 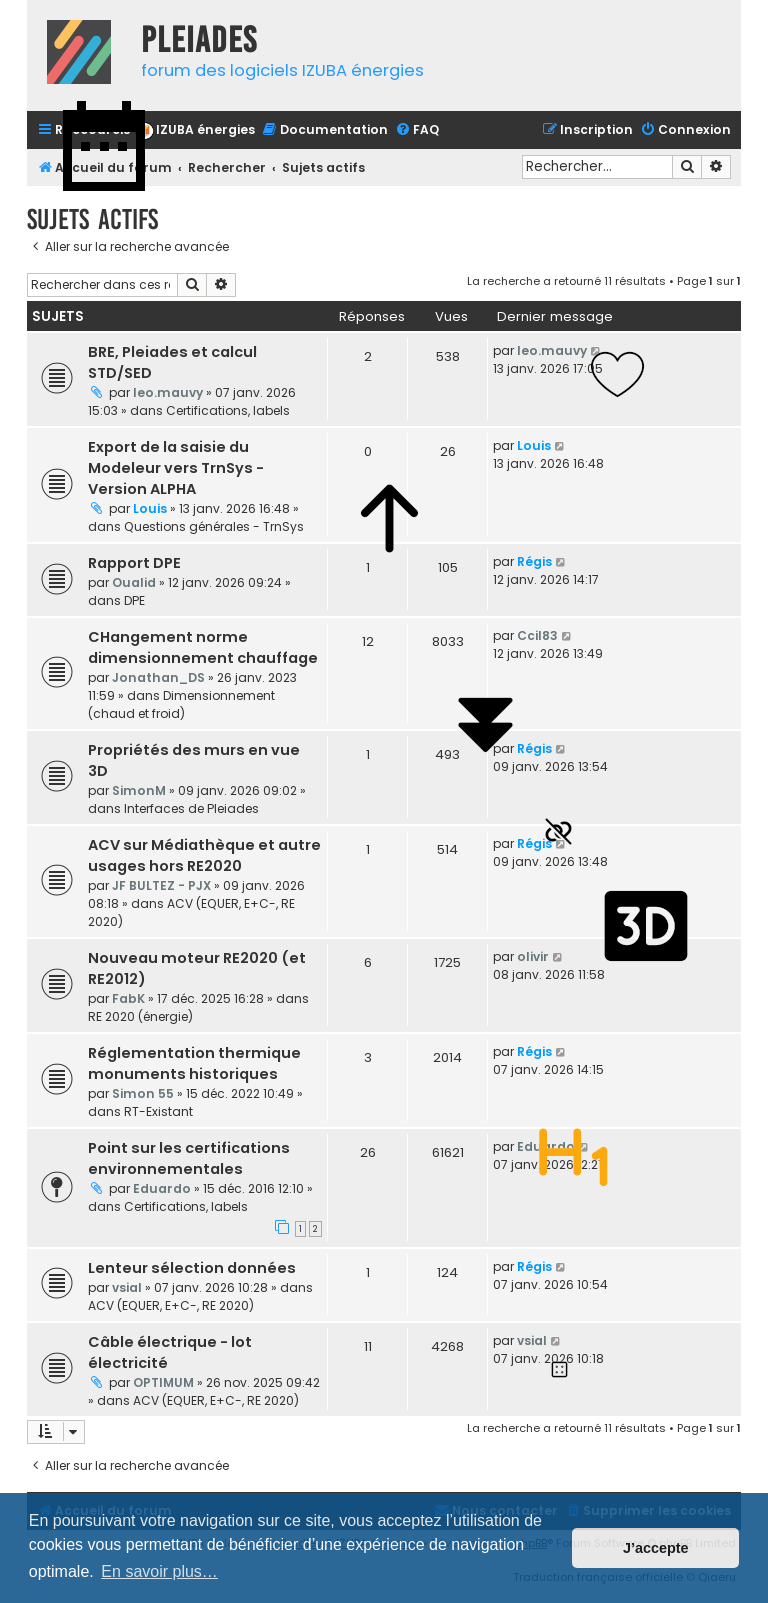 I want to click on unlink or disconnect items, so click(x=558, y=831).